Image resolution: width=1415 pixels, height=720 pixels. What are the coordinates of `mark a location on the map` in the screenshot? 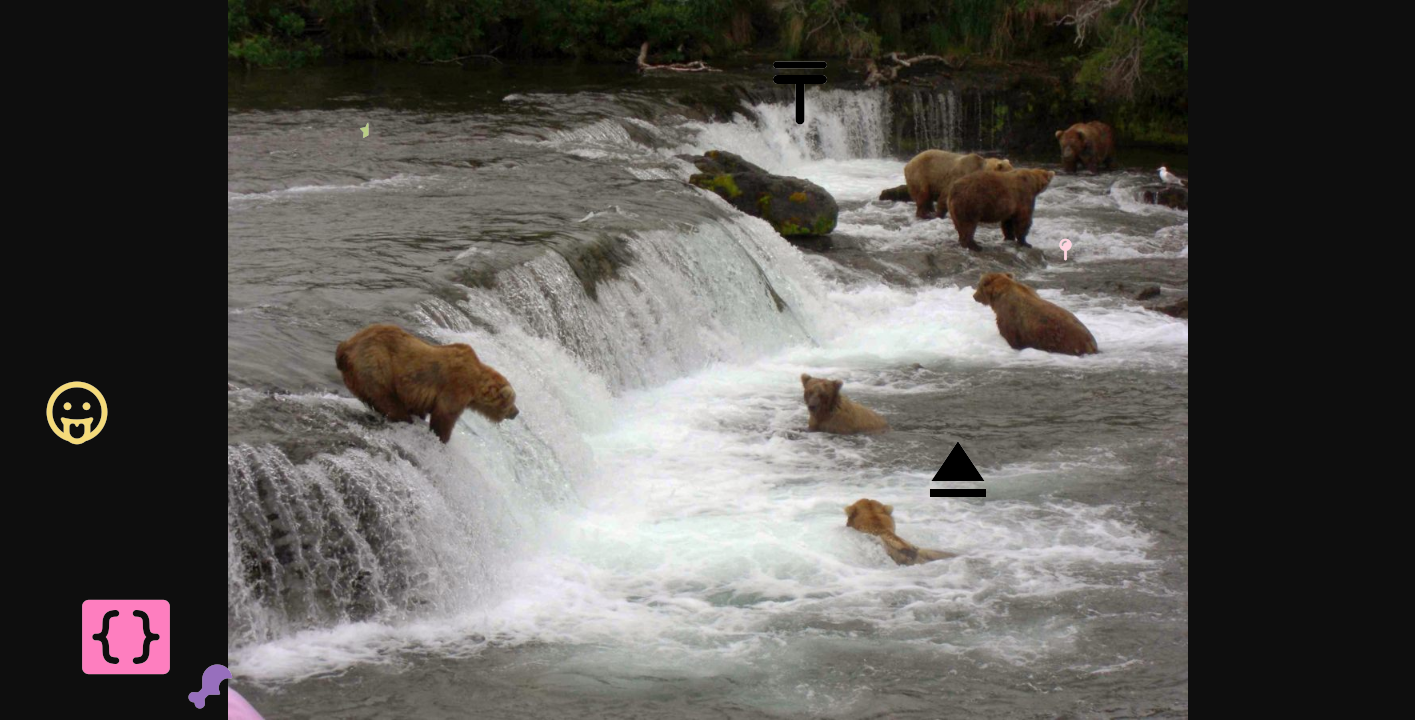 It's located at (1065, 249).